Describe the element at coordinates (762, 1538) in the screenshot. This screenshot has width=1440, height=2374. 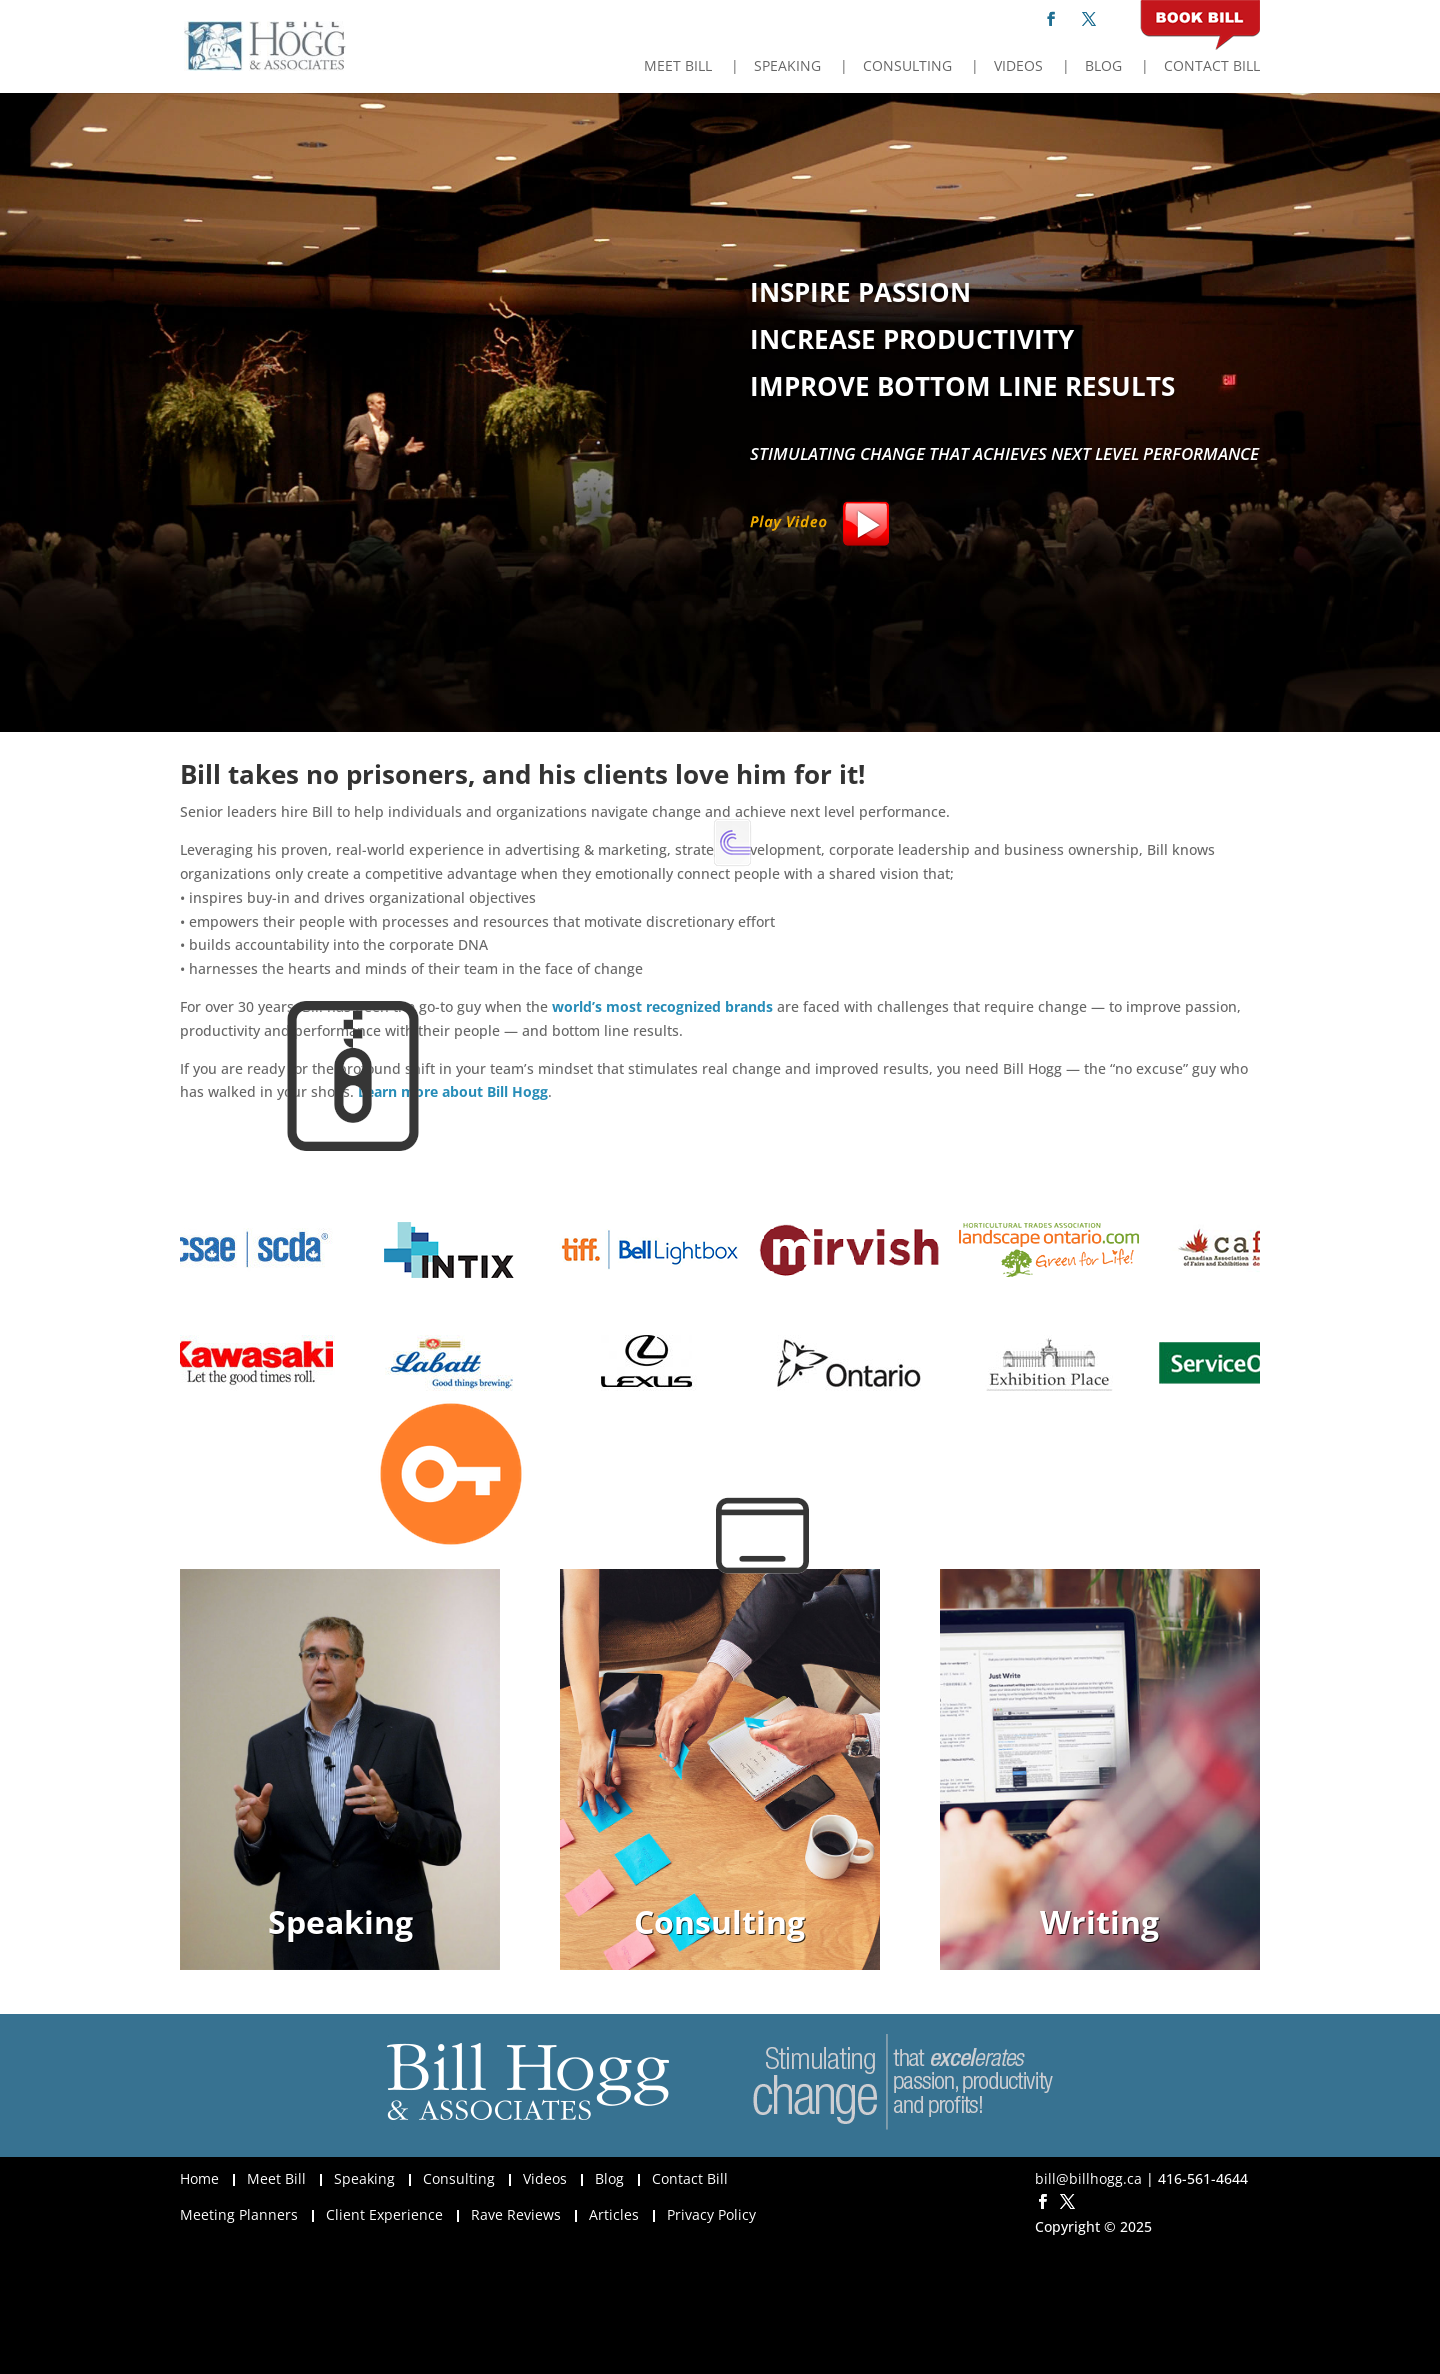
I see `access desktop preferences or display settings` at that location.